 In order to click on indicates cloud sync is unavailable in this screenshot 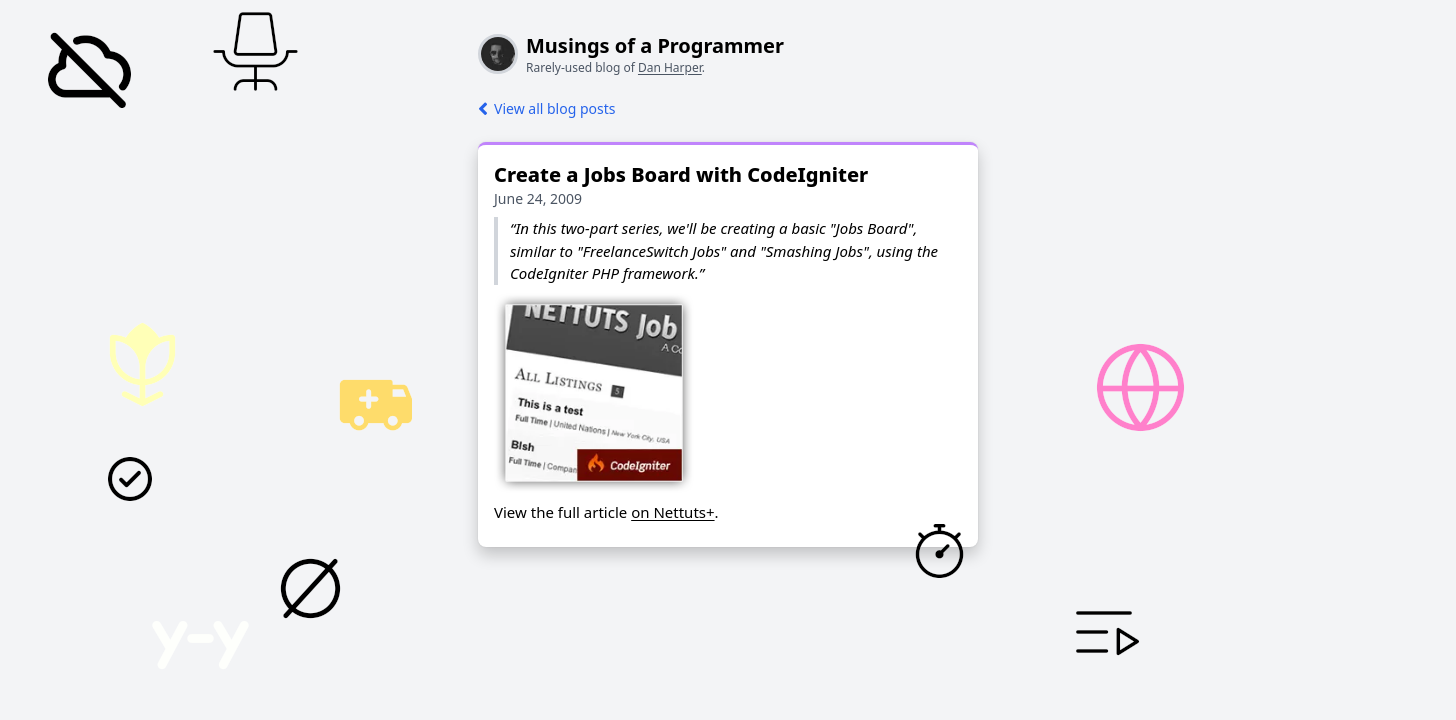, I will do `click(89, 66)`.